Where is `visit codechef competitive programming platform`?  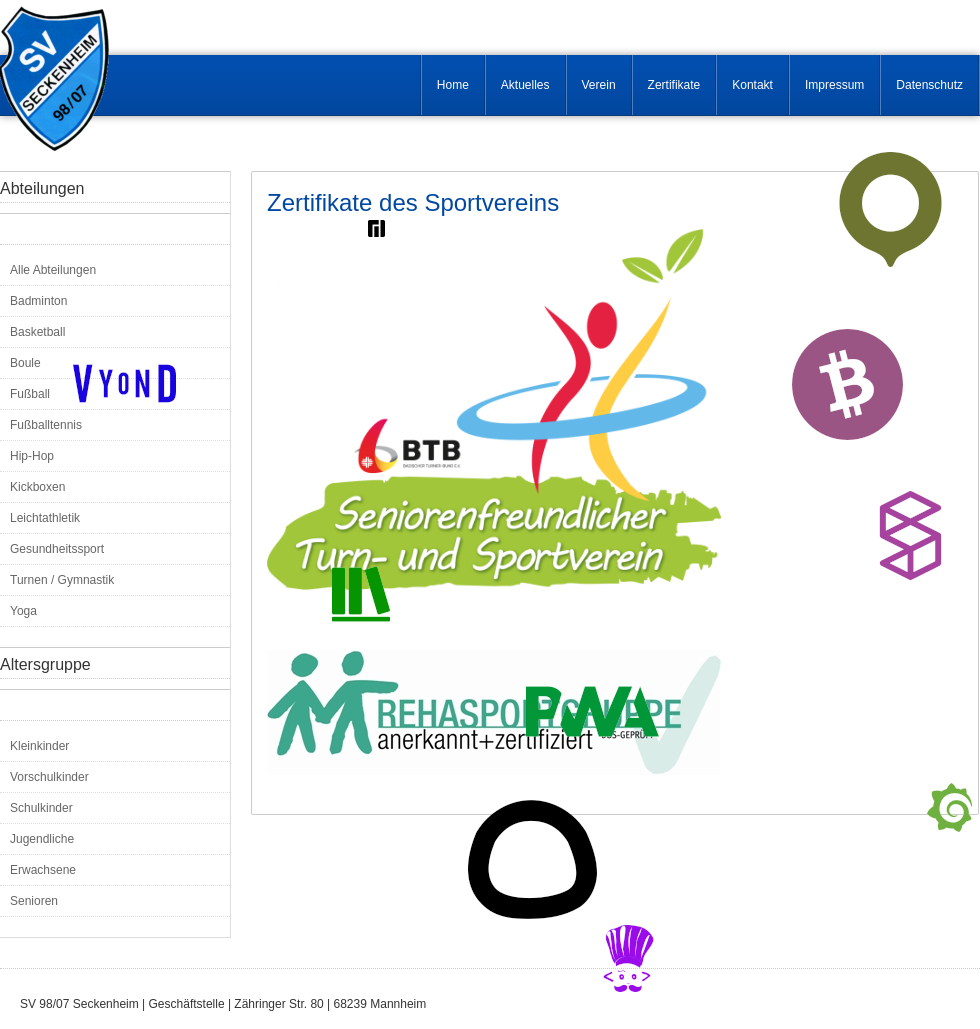
visit codechef competitive programming platform is located at coordinates (628, 958).